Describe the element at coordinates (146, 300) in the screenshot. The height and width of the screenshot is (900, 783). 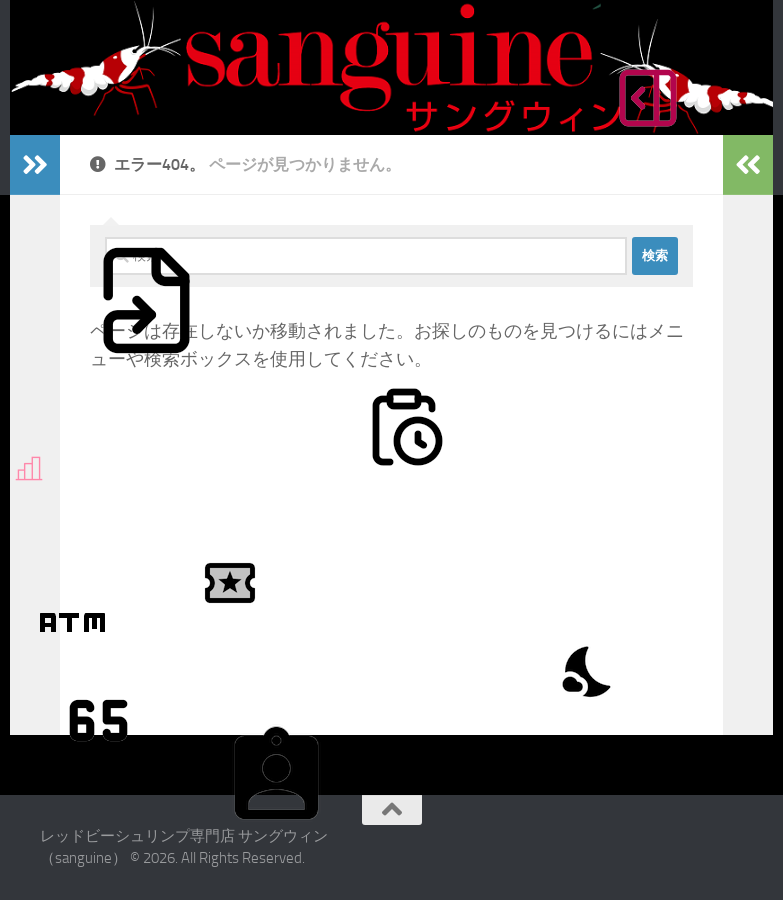
I see `create a symbolic link to this file` at that location.